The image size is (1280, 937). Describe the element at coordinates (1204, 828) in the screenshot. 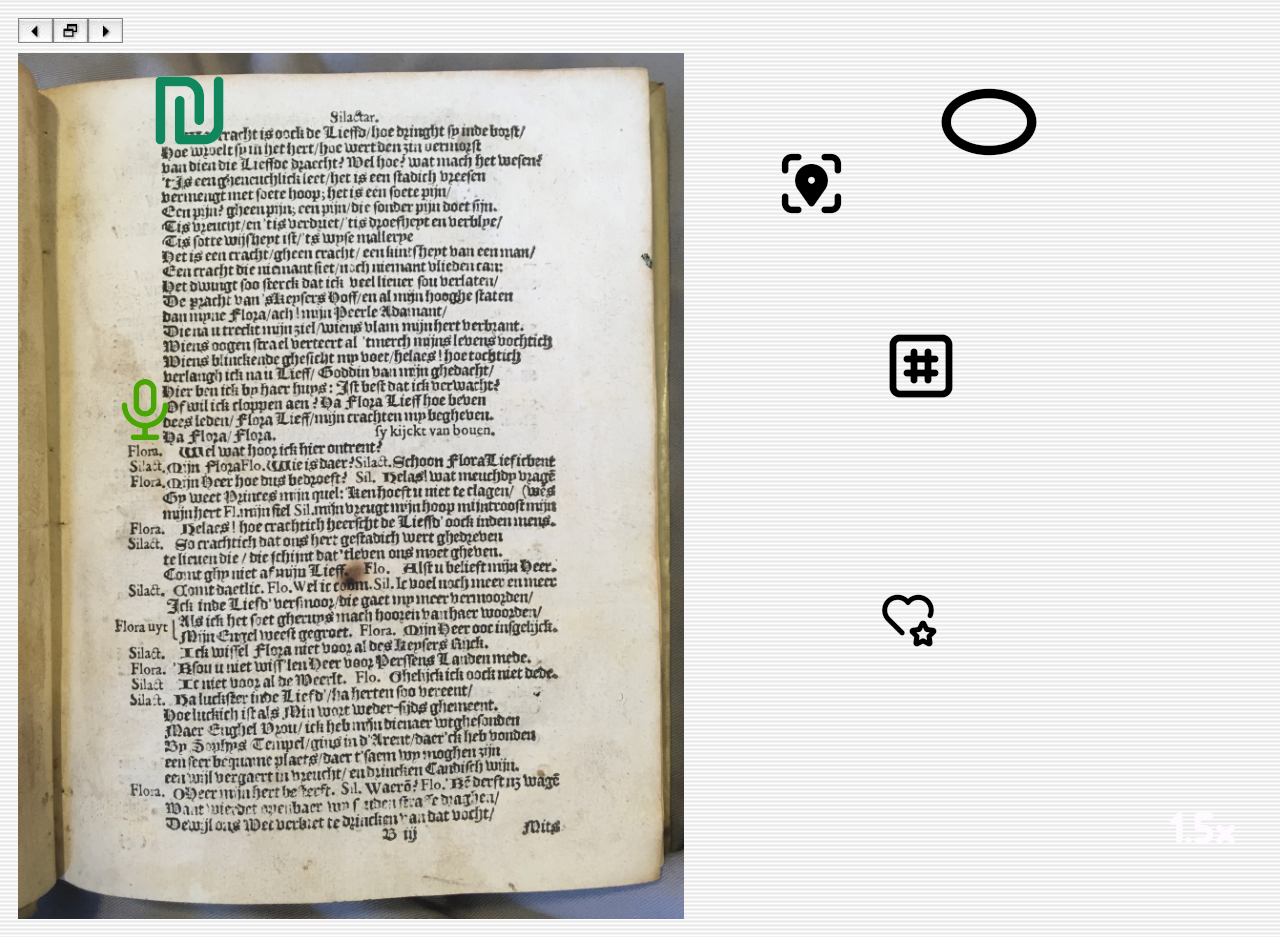

I see `set playback speed to 1.5x` at that location.